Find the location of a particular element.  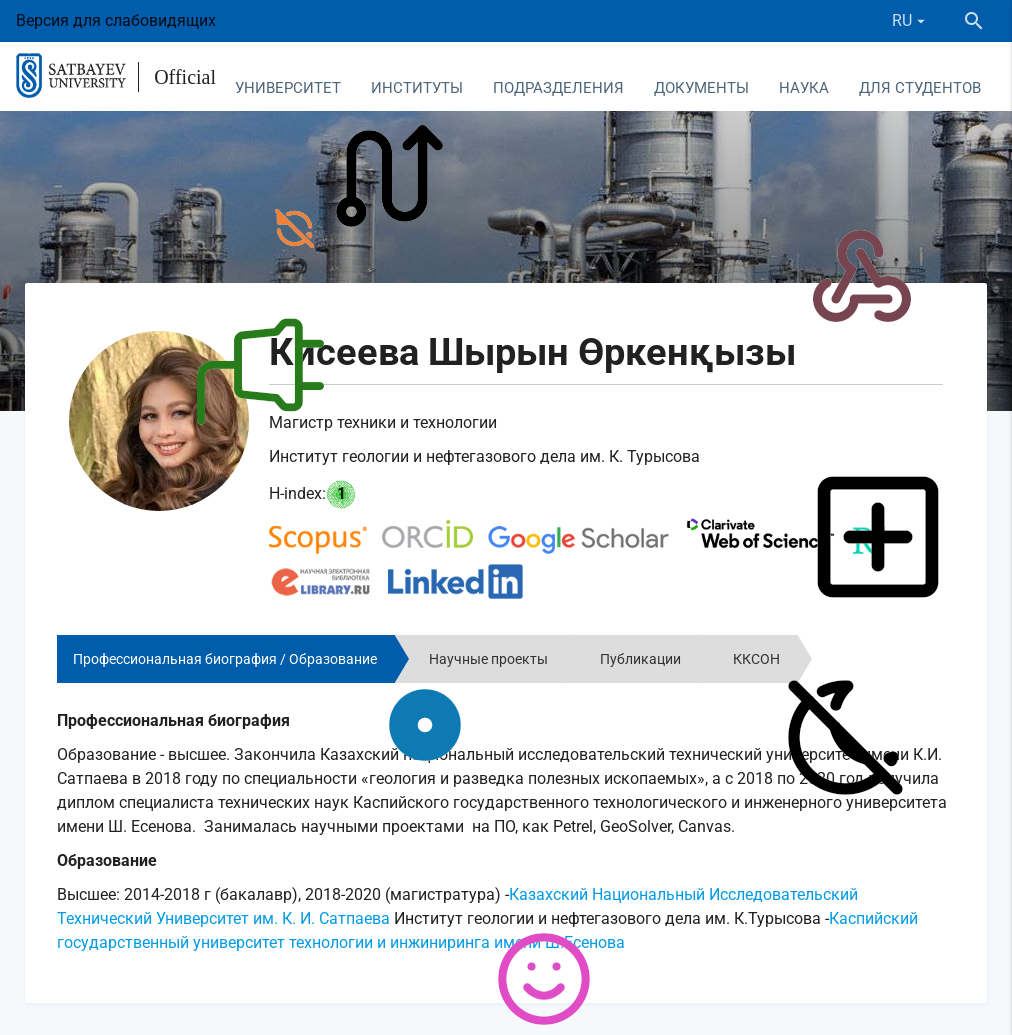

refresh or sync is disabled is located at coordinates (294, 228).